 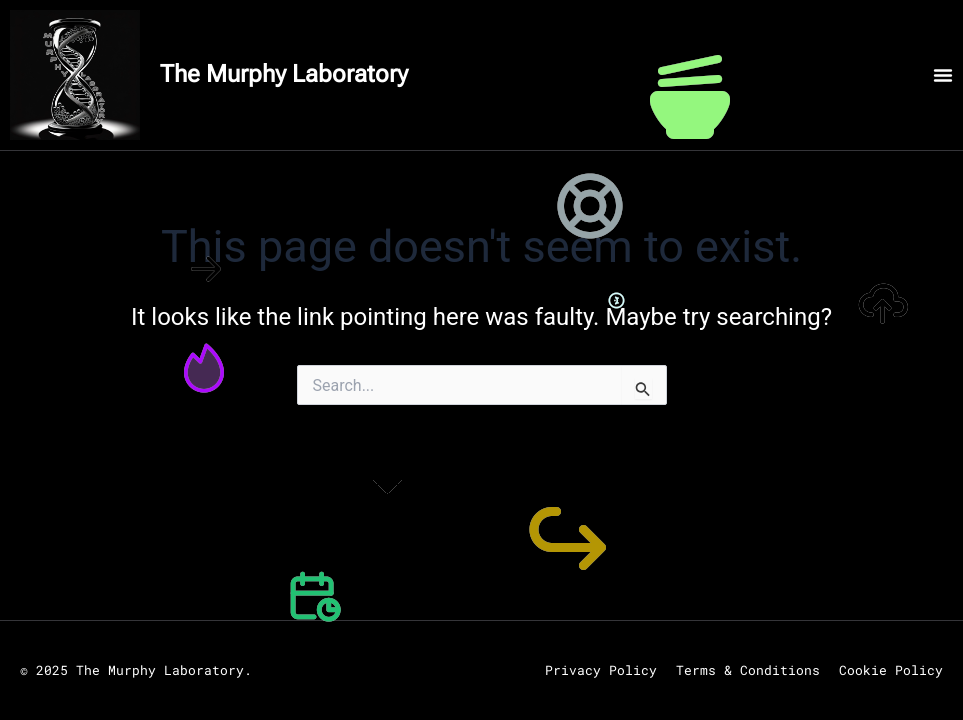 What do you see at coordinates (570, 534) in the screenshot?
I see `go forward or navigate to next page` at bounding box center [570, 534].